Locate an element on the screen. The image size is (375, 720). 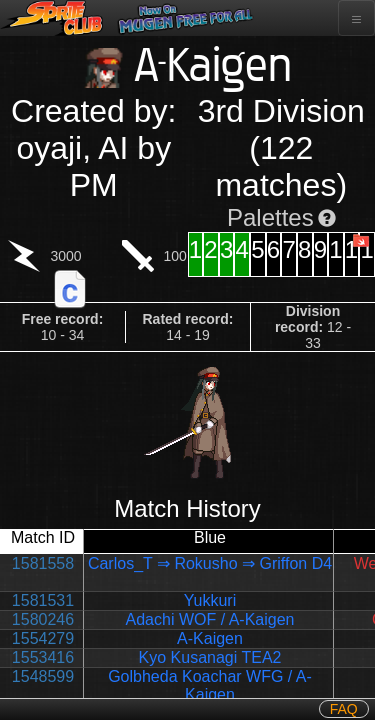
open folder containing swift programming projects is located at coordinates (361, 241).